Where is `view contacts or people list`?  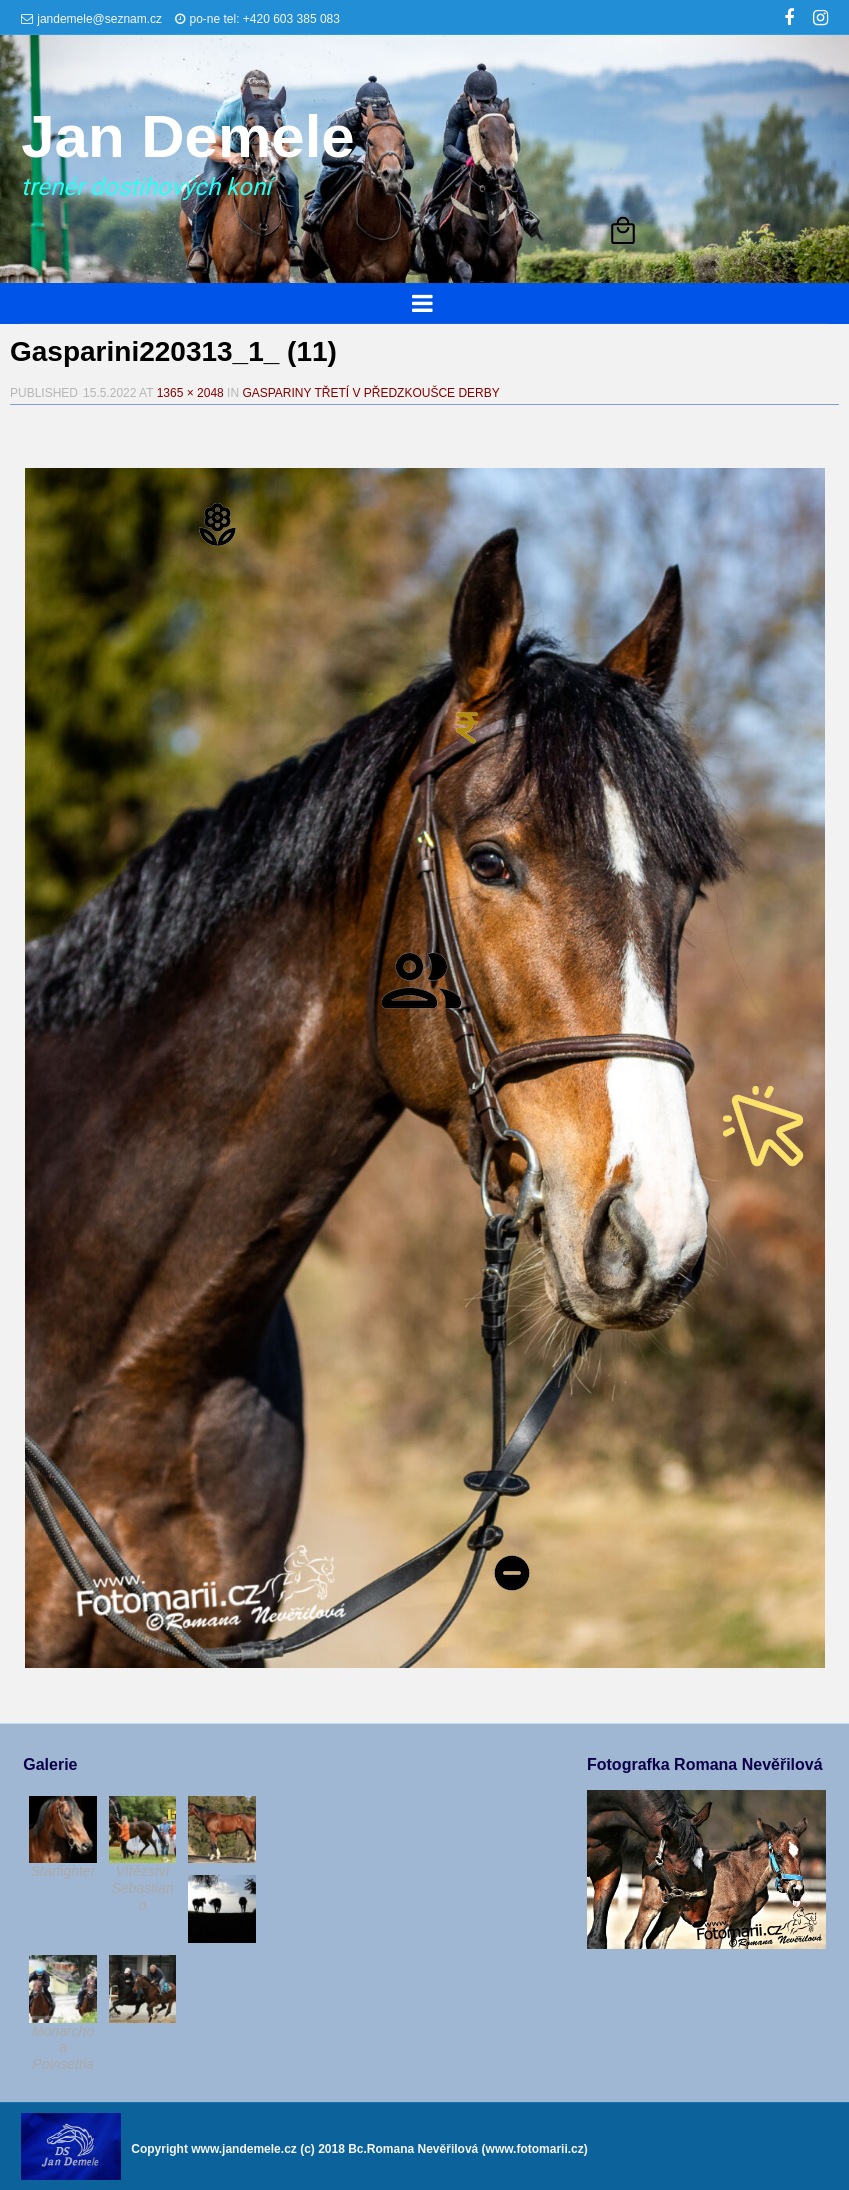
view contacts or people list is located at coordinates (421, 980).